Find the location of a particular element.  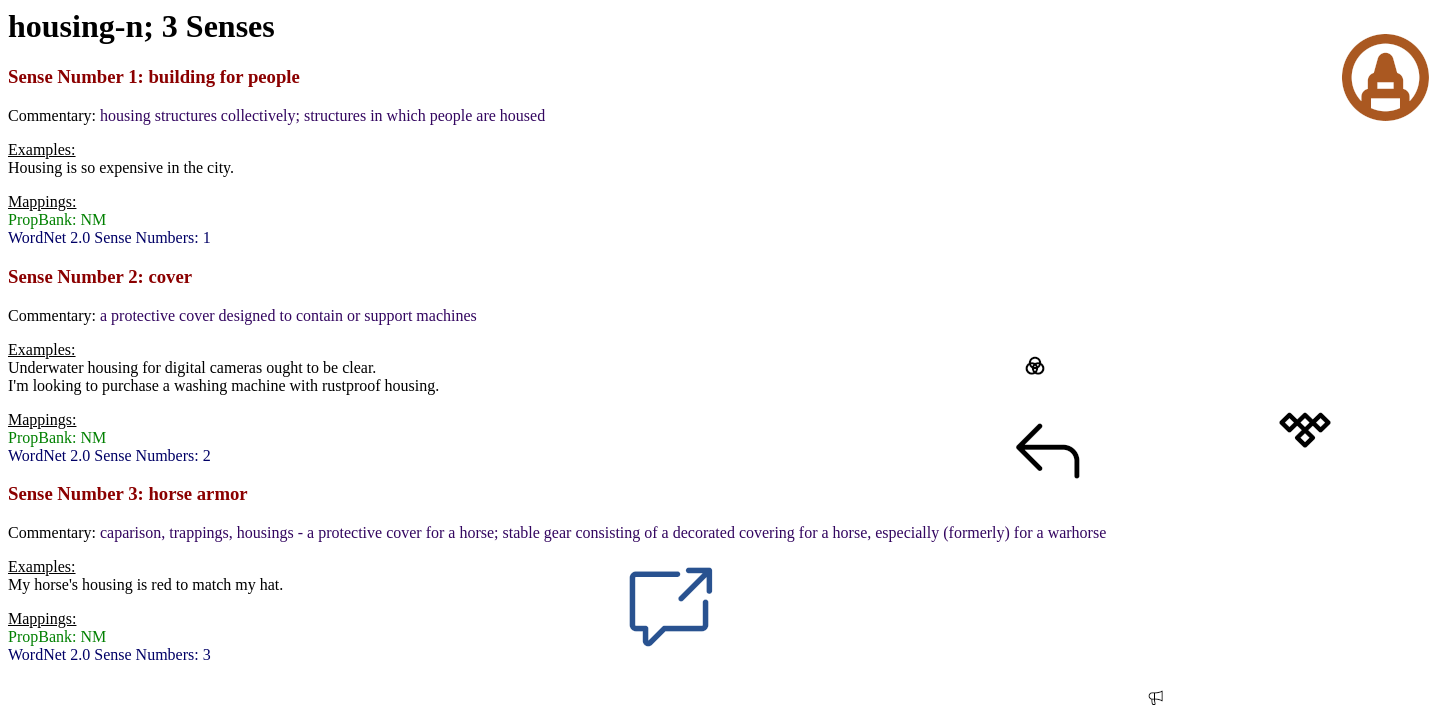

open tidal music streaming app is located at coordinates (1305, 429).